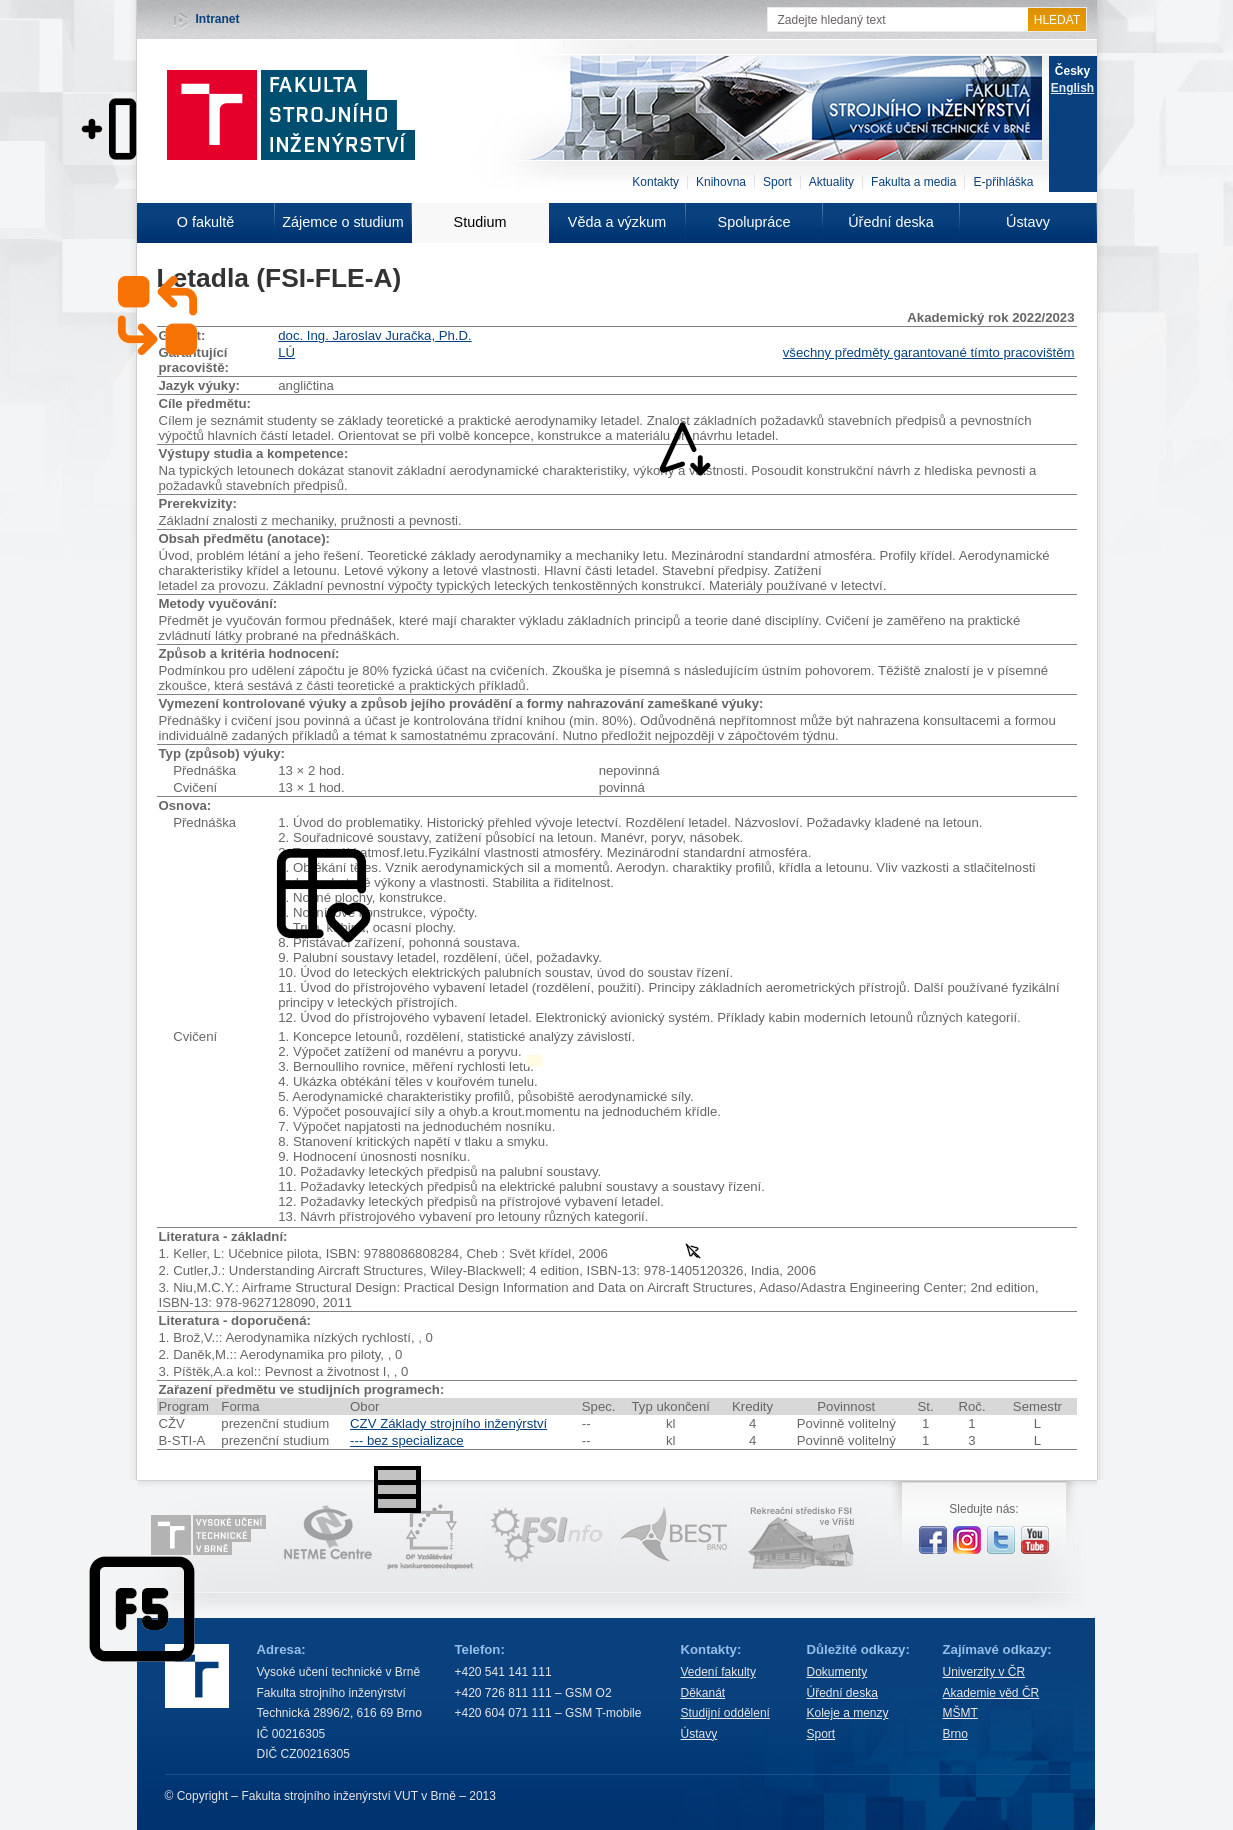 This screenshot has height=1830, width=1233. Describe the element at coordinates (397, 1489) in the screenshot. I see `view data in row layout` at that location.